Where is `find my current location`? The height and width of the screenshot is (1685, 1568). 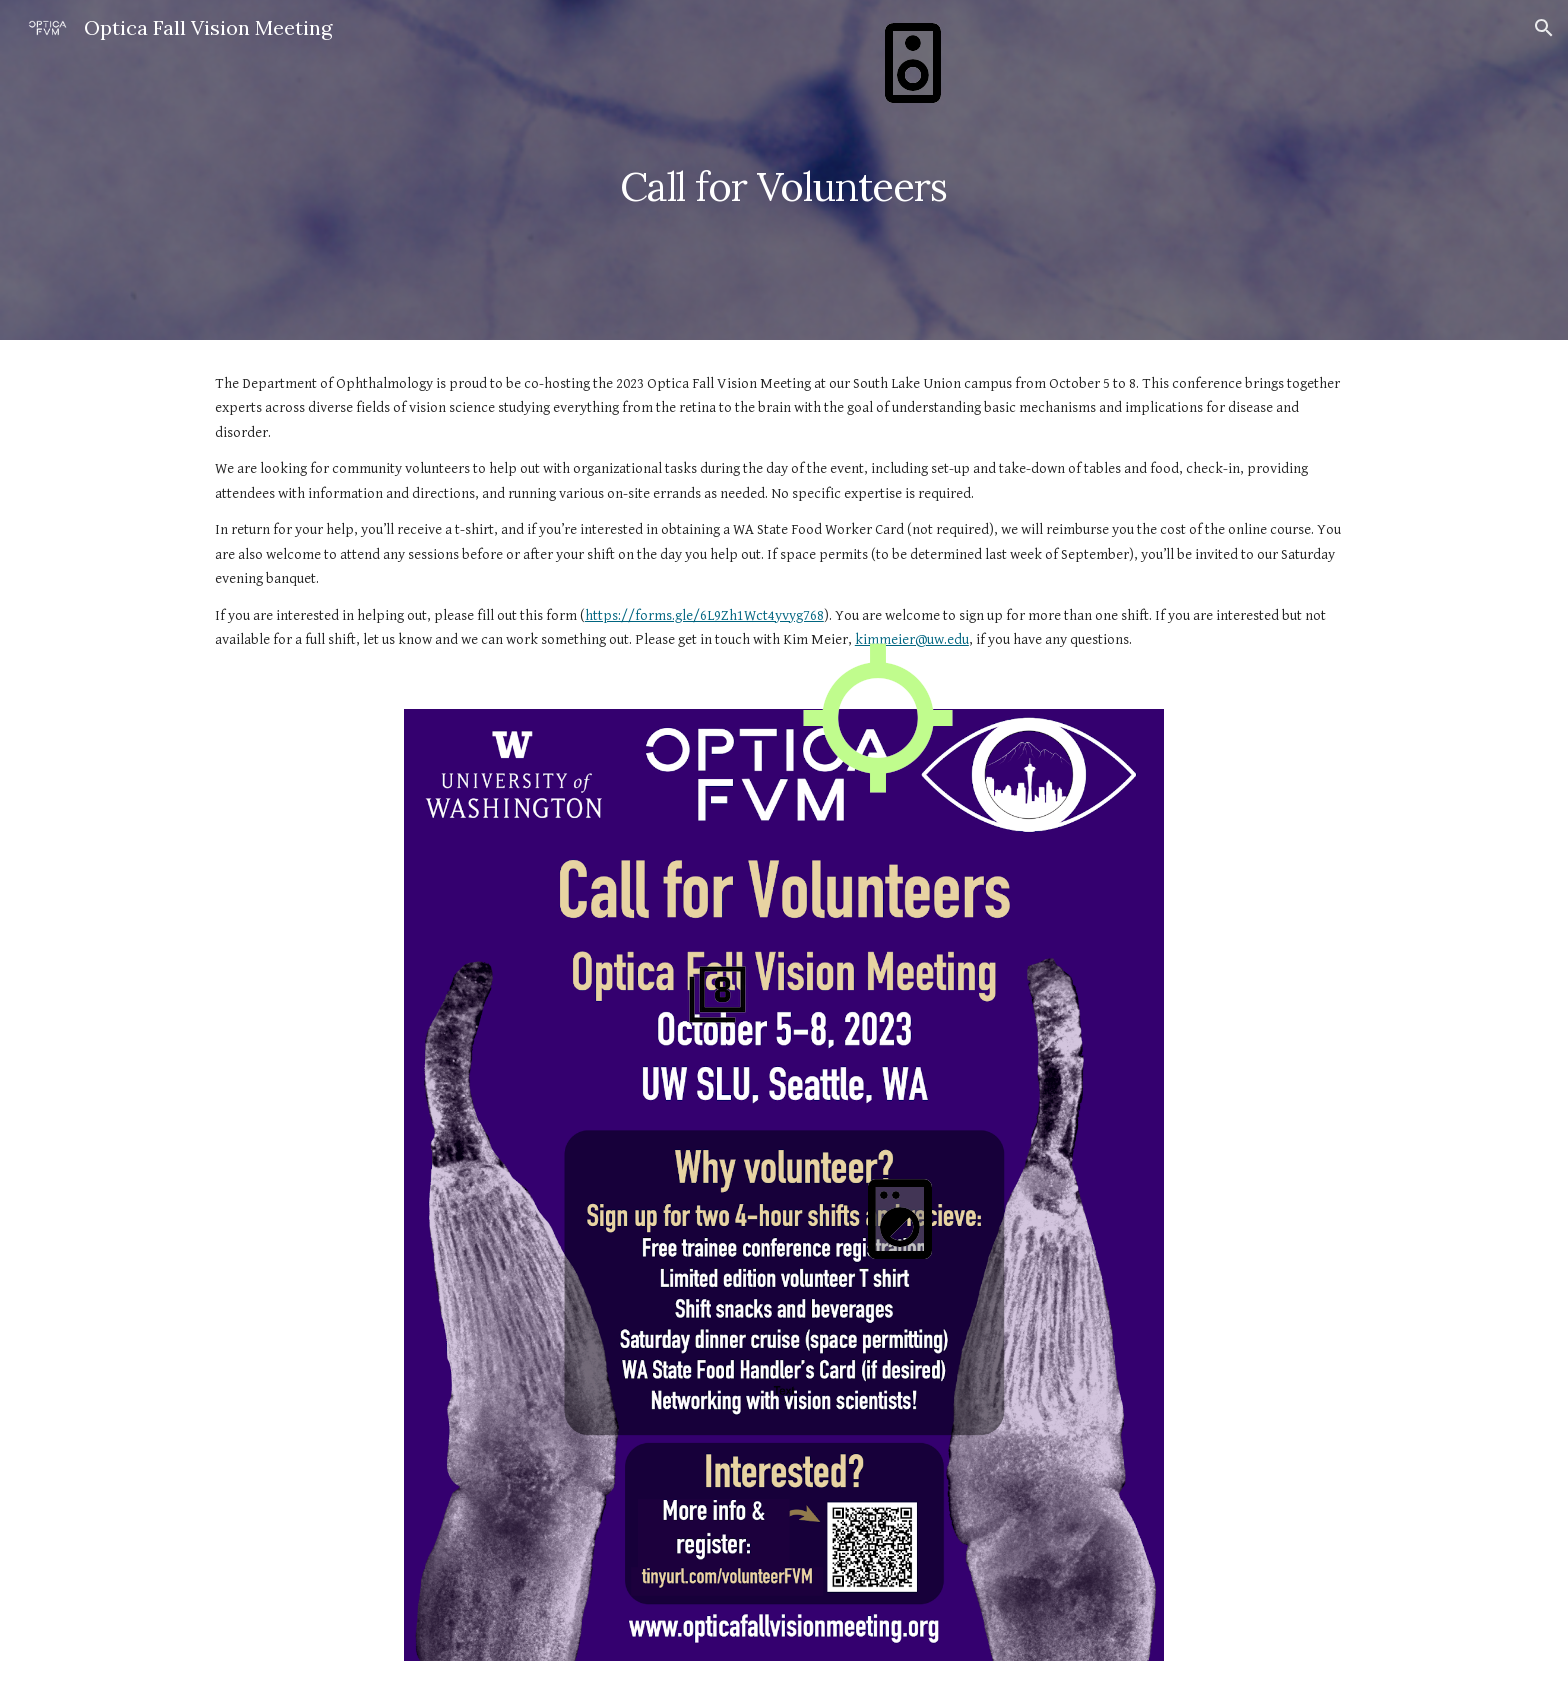 find my current location is located at coordinates (878, 718).